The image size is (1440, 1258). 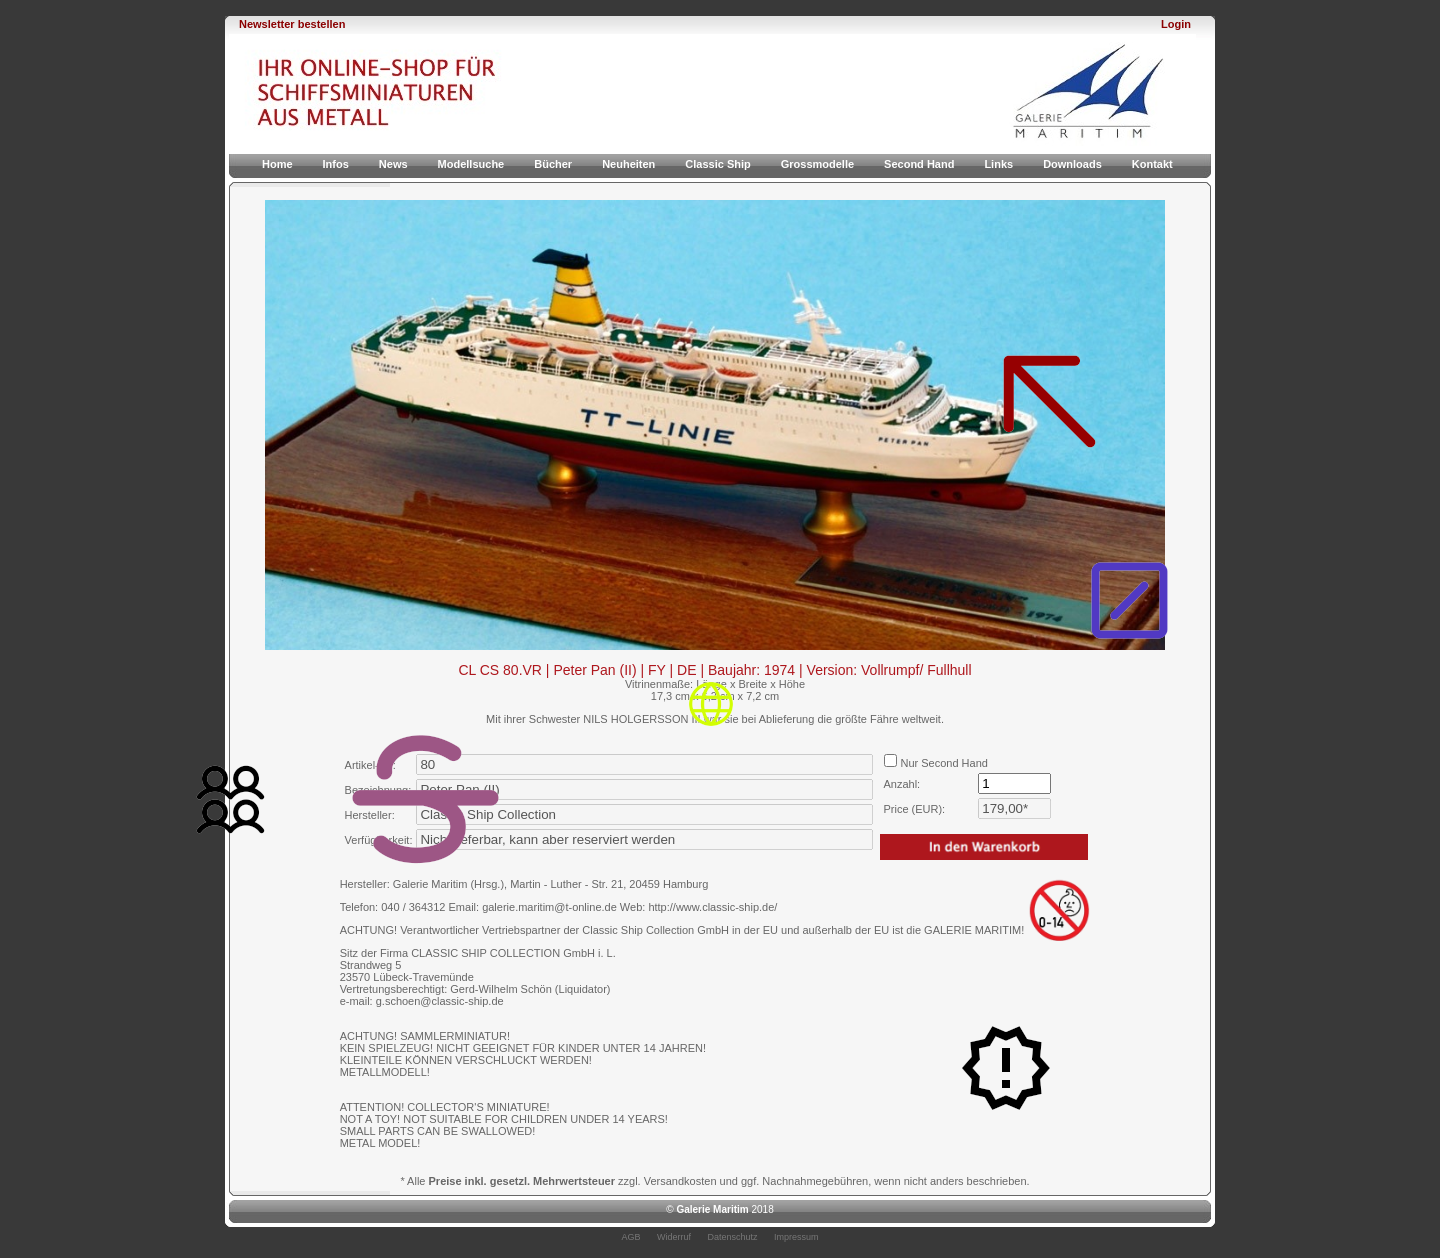 I want to click on navigate back to previous screen, so click(x=1049, y=401).